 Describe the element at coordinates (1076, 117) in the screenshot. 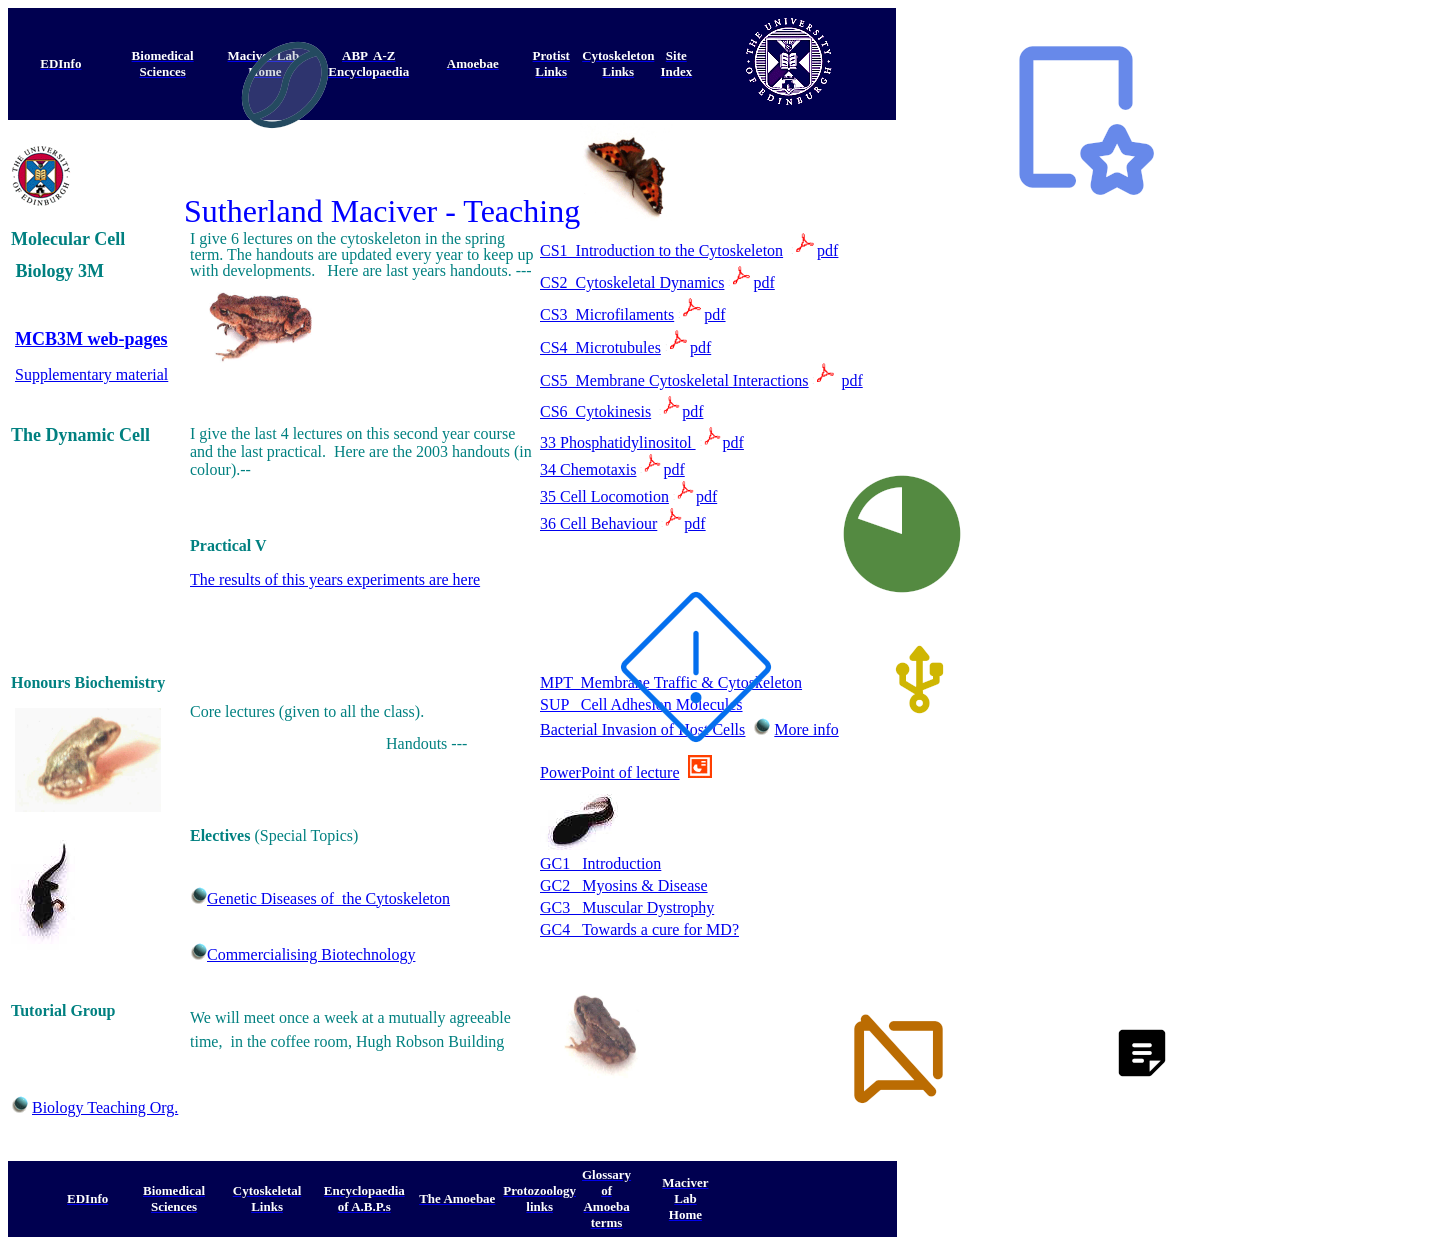

I see `mark tablet as favorite device` at that location.